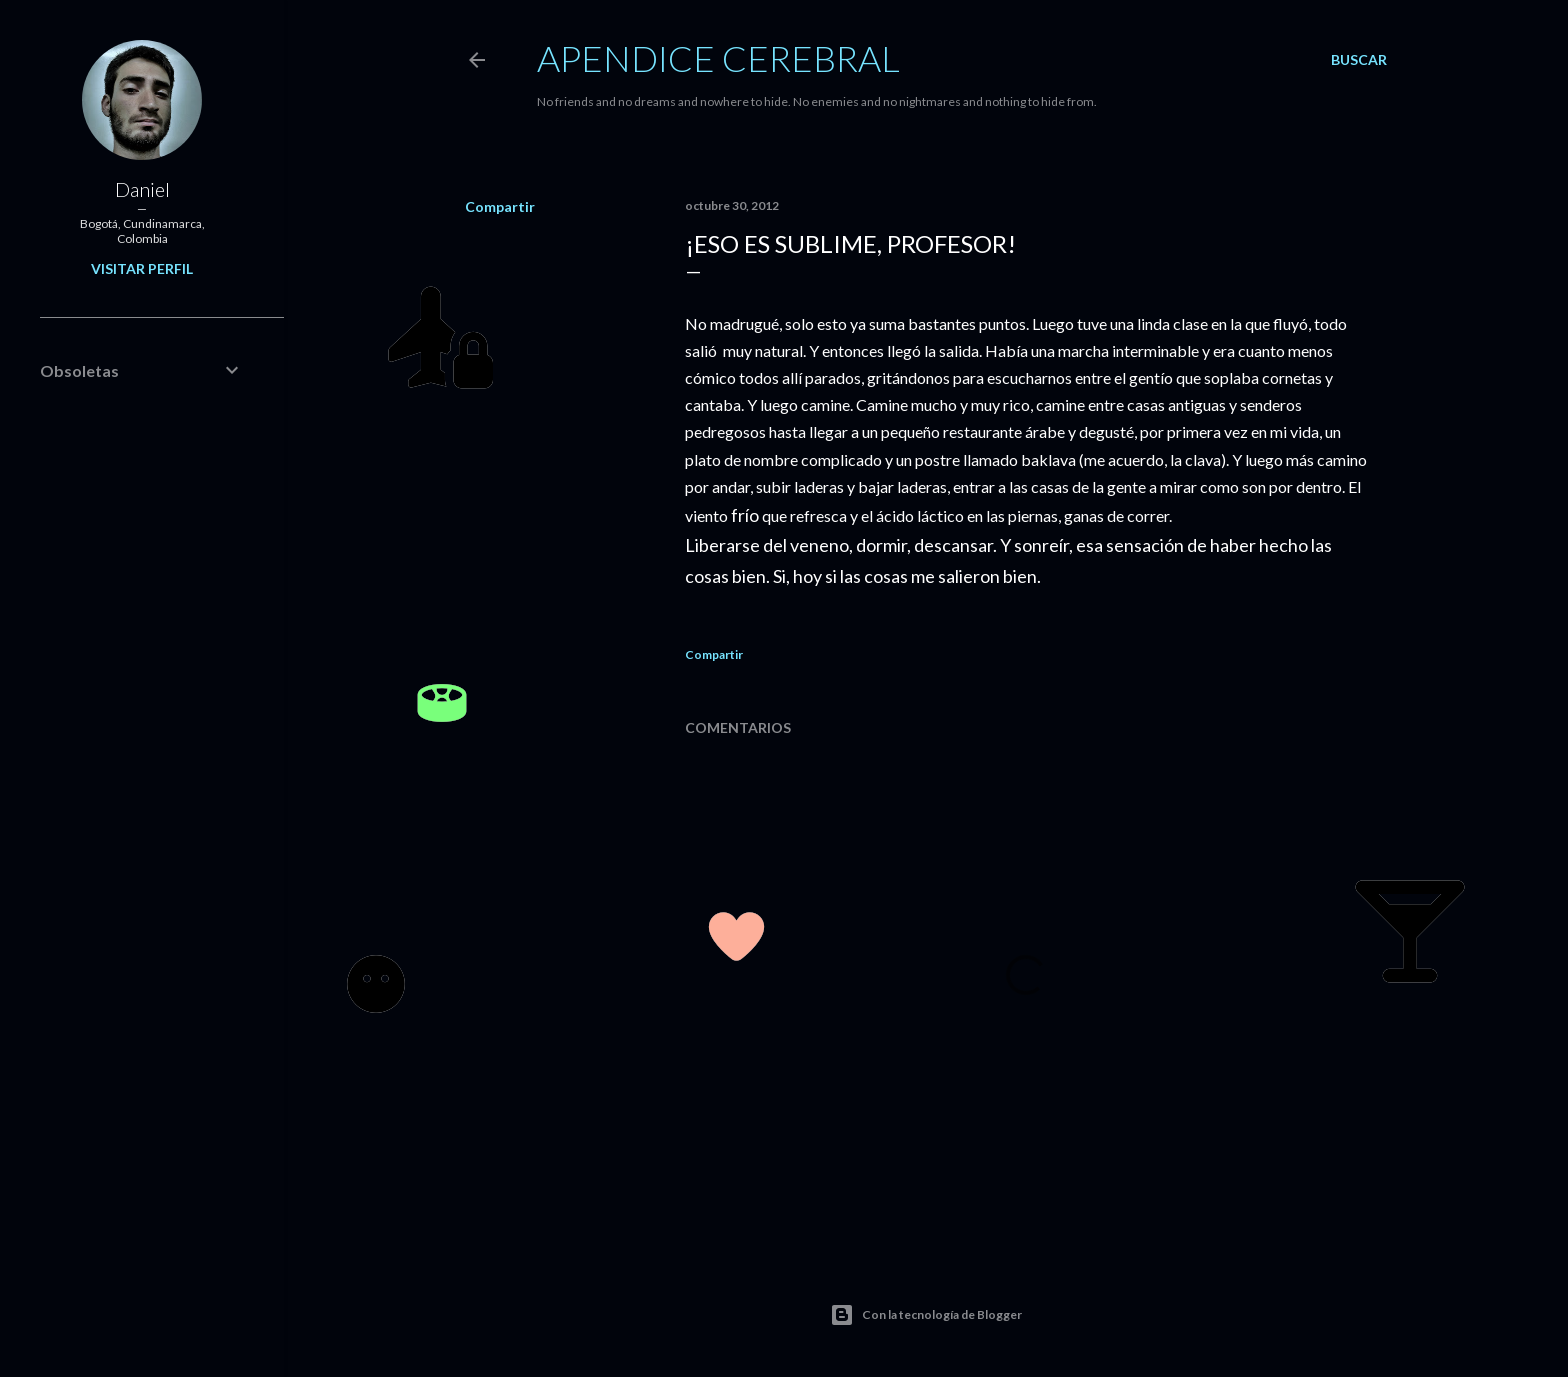 Image resolution: width=1568 pixels, height=1377 pixels. What do you see at coordinates (436, 337) in the screenshot?
I see `airplane mode is locked or restricted` at bounding box center [436, 337].